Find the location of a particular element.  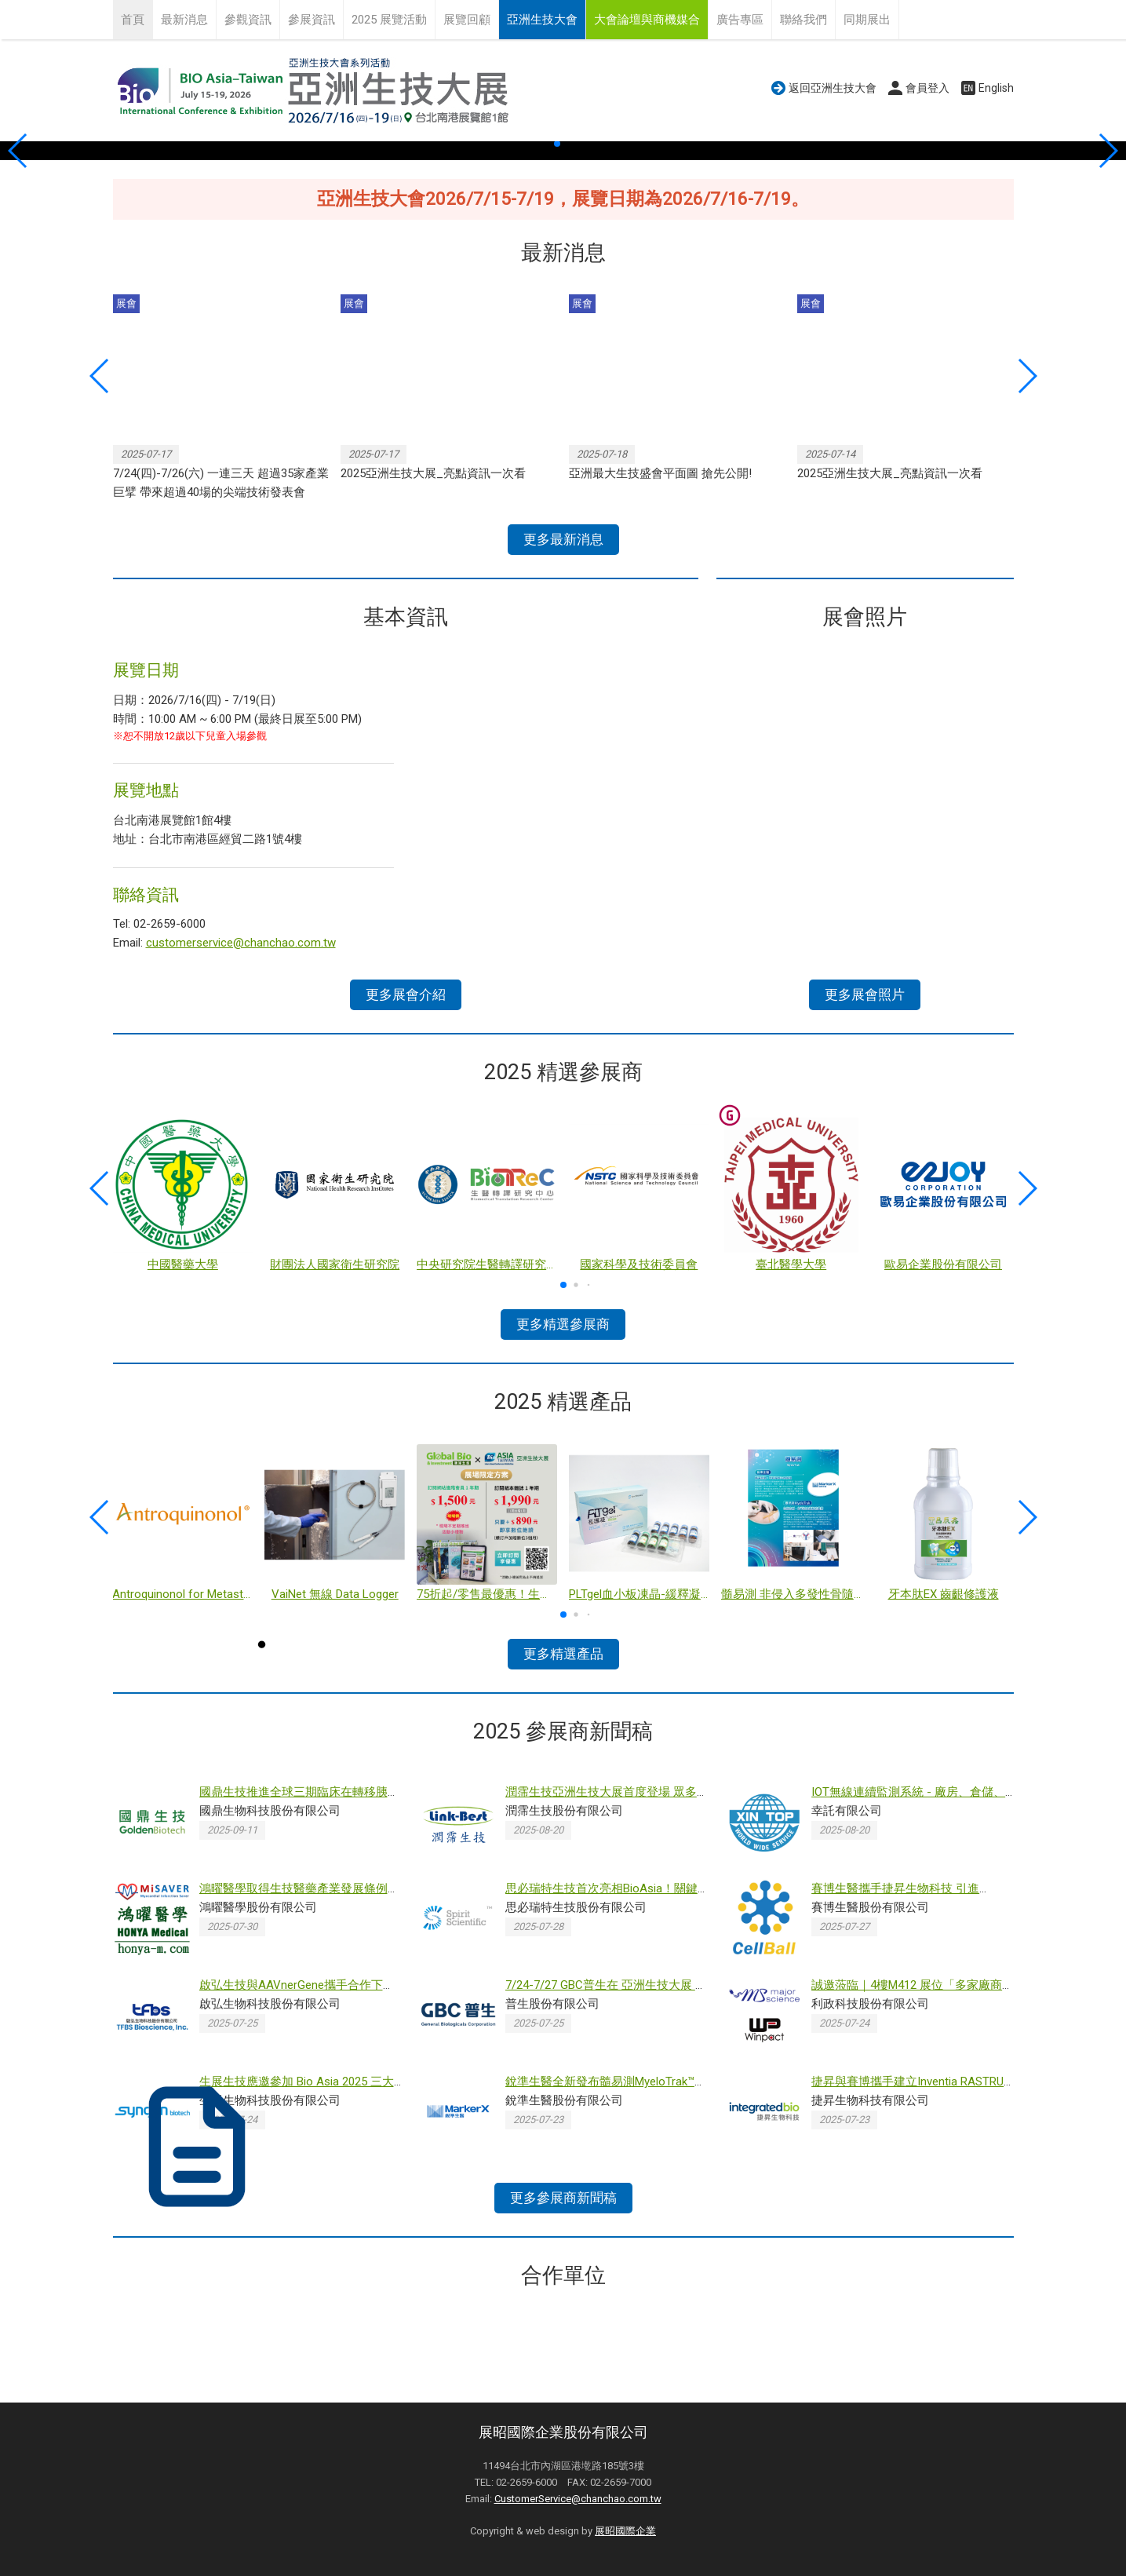

no wifi signal available is located at coordinates (261, 1615).